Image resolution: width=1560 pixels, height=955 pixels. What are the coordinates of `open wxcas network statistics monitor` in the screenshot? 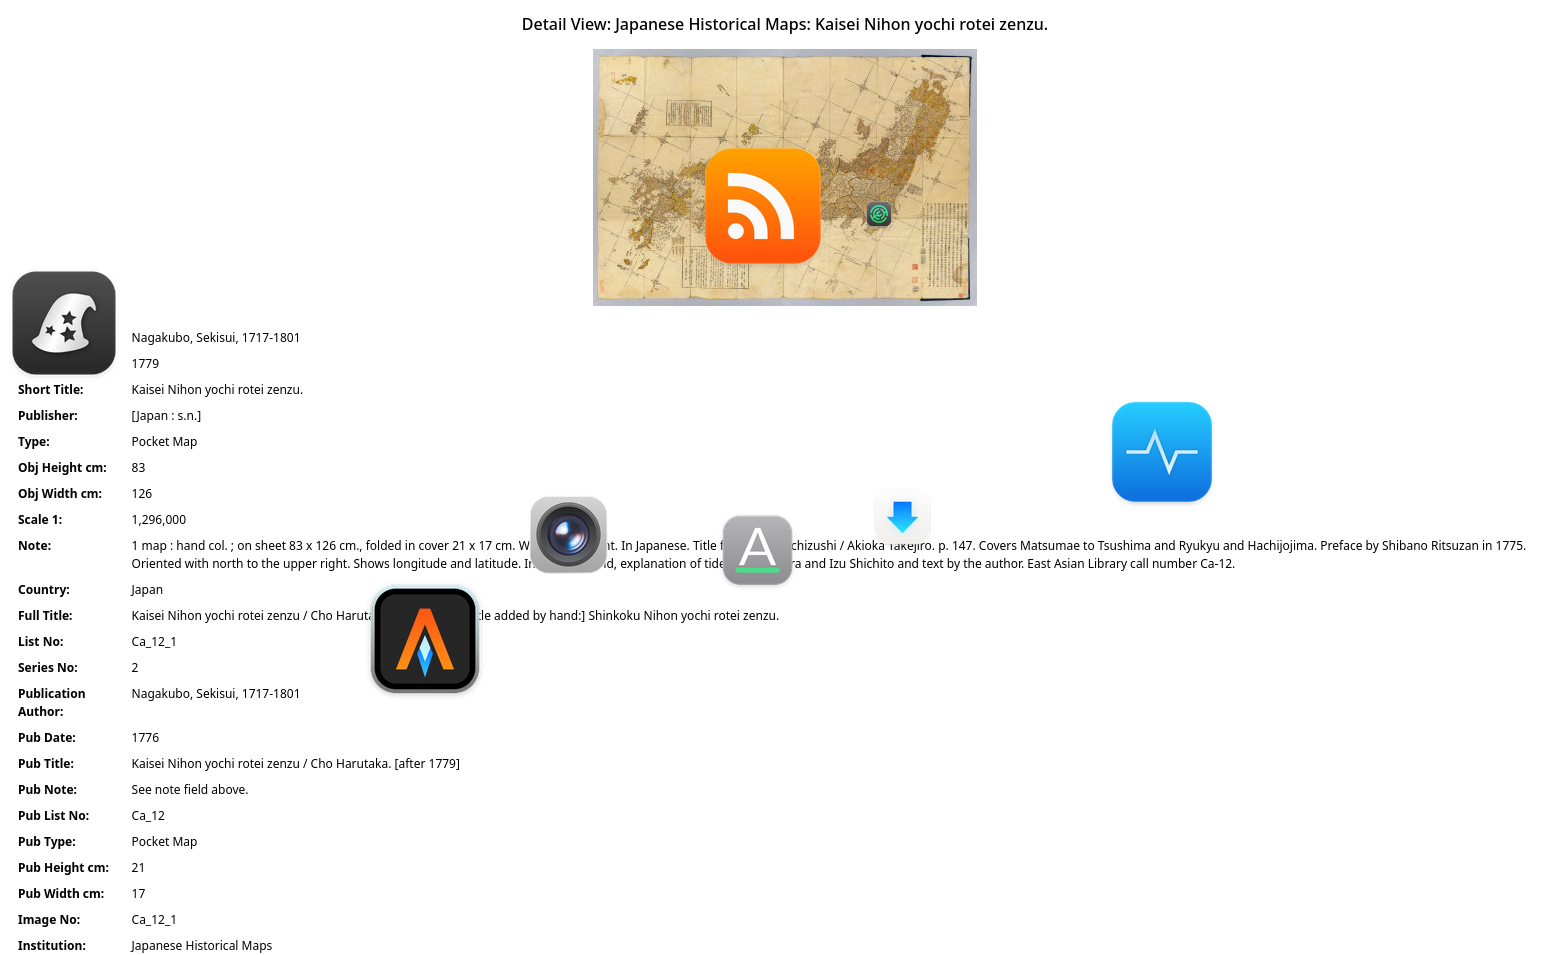 It's located at (1162, 452).